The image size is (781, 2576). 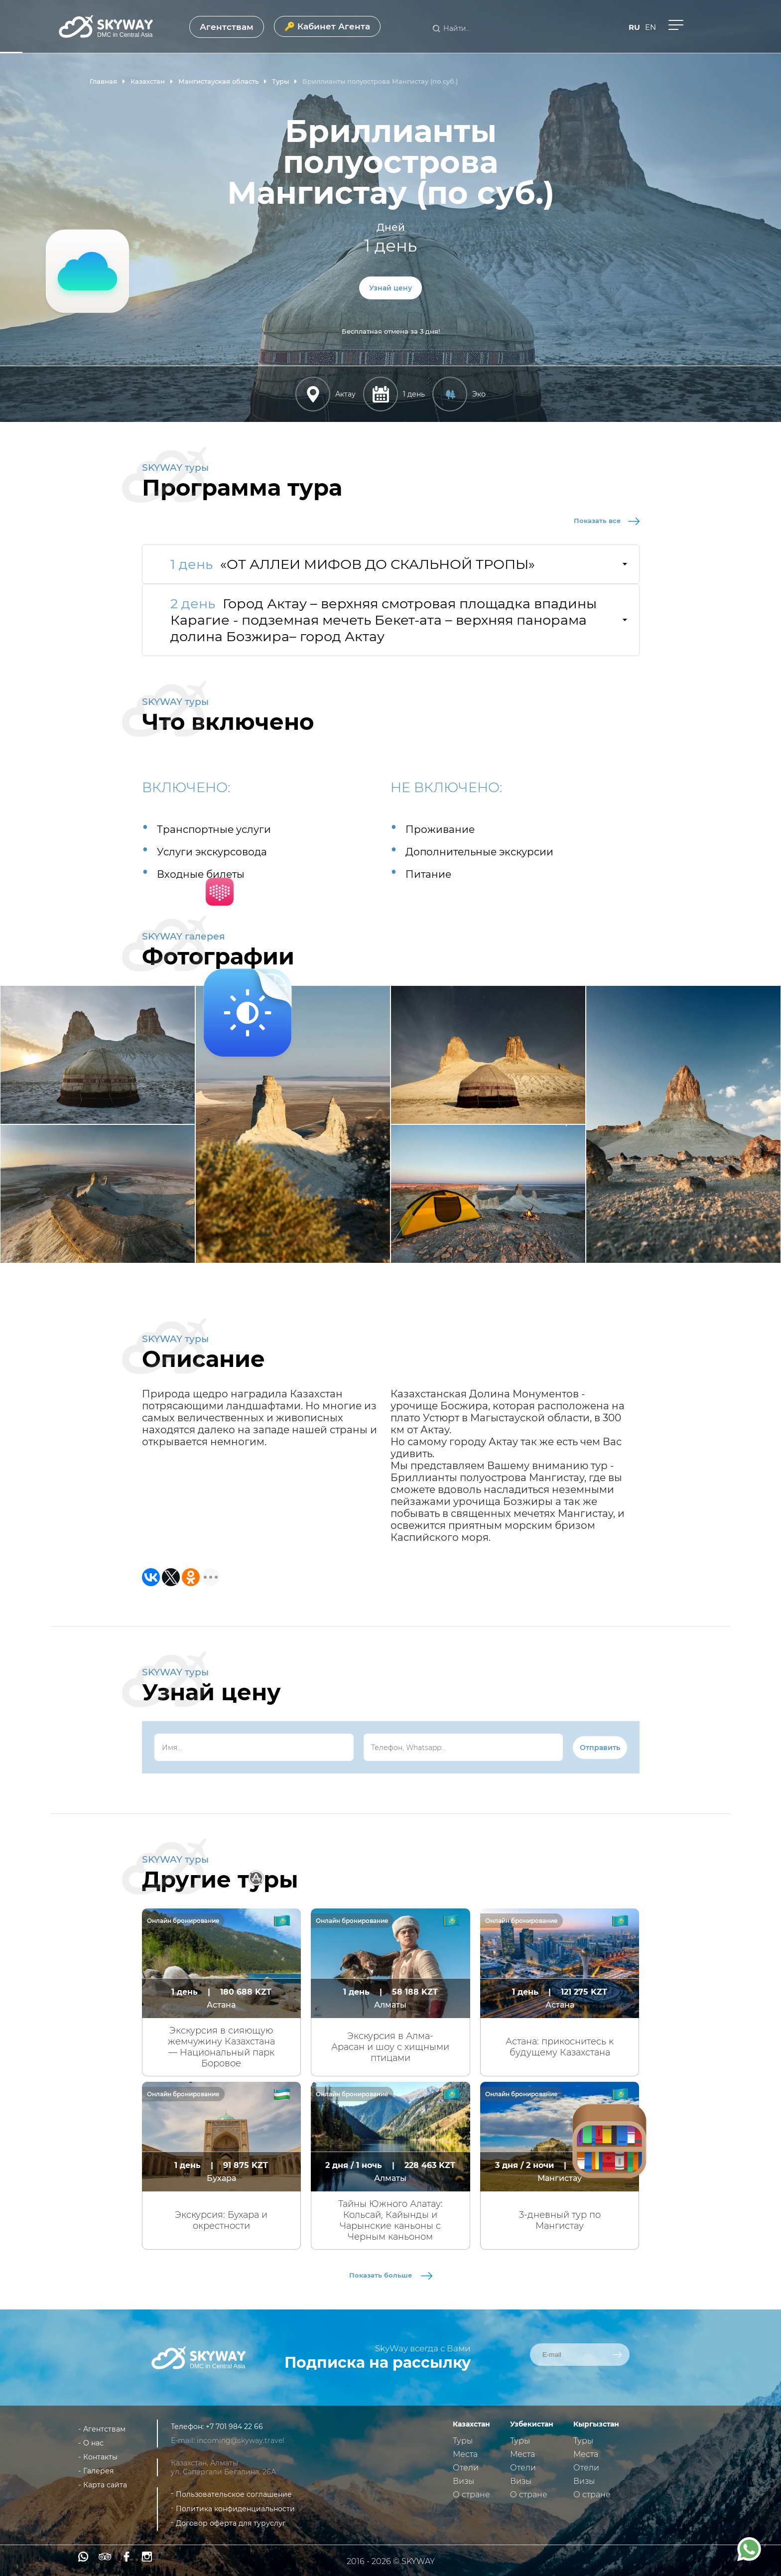 What do you see at coordinates (87, 271) in the screenshot?
I see `open iCloud app` at bounding box center [87, 271].